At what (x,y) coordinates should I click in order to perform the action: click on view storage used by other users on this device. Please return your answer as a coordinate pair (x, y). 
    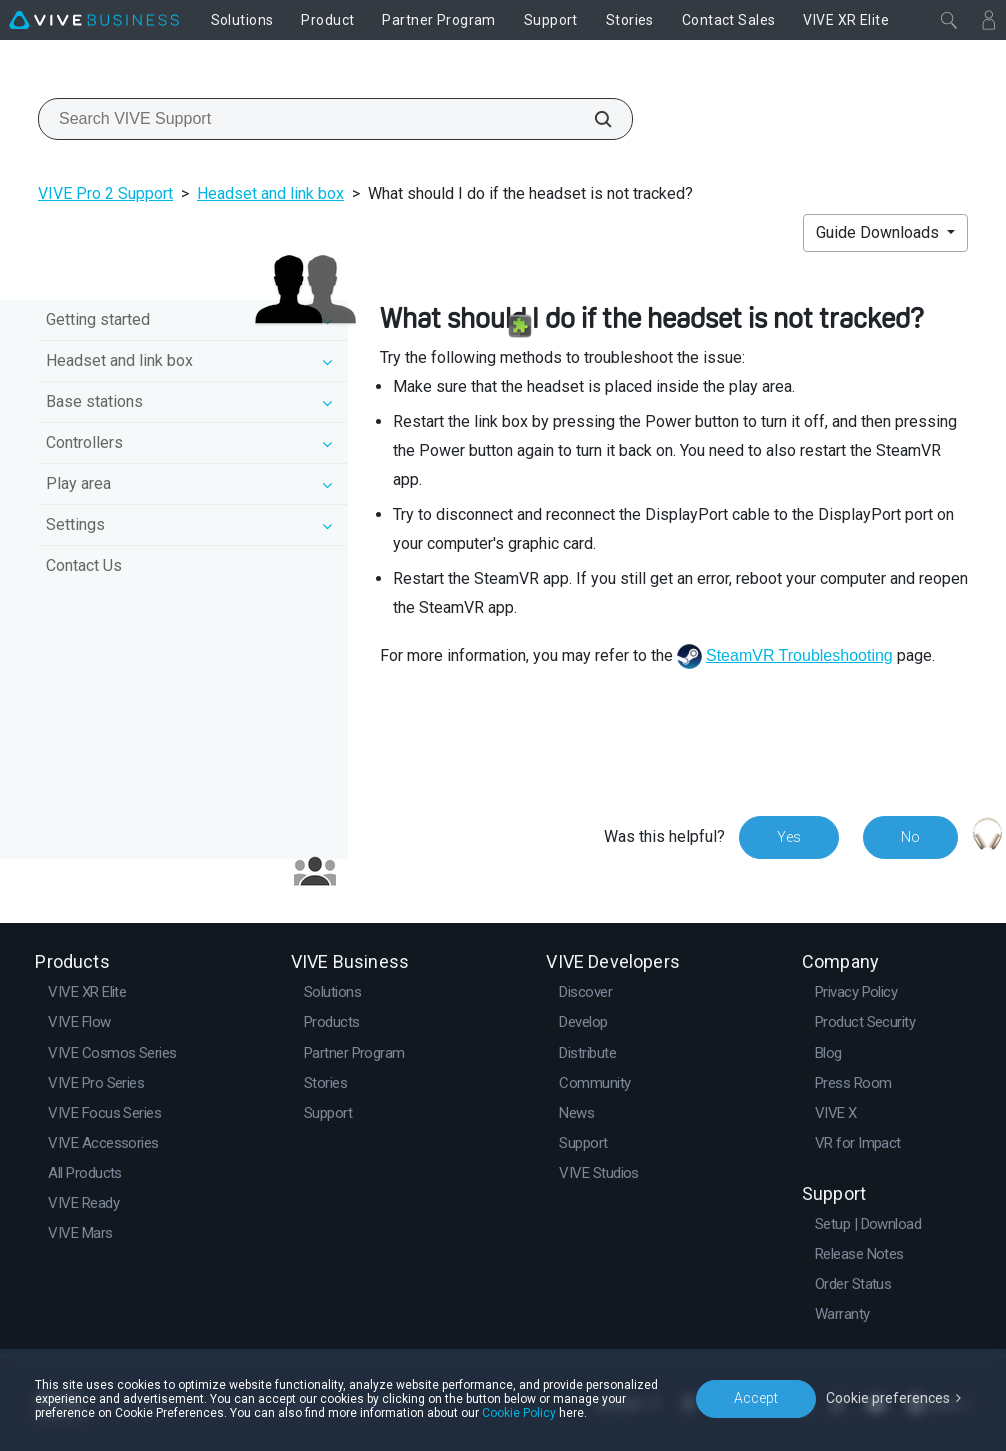
    Looking at the image, I should click on (306, 280).